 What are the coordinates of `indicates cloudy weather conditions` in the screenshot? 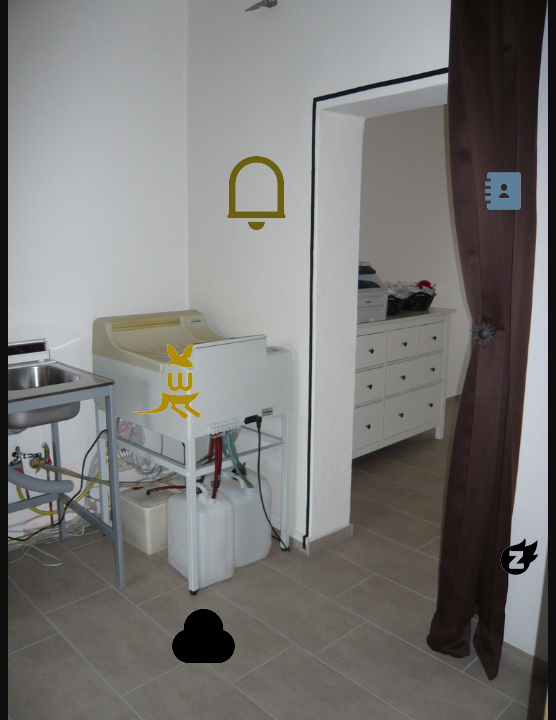 It's located at (203, 637).